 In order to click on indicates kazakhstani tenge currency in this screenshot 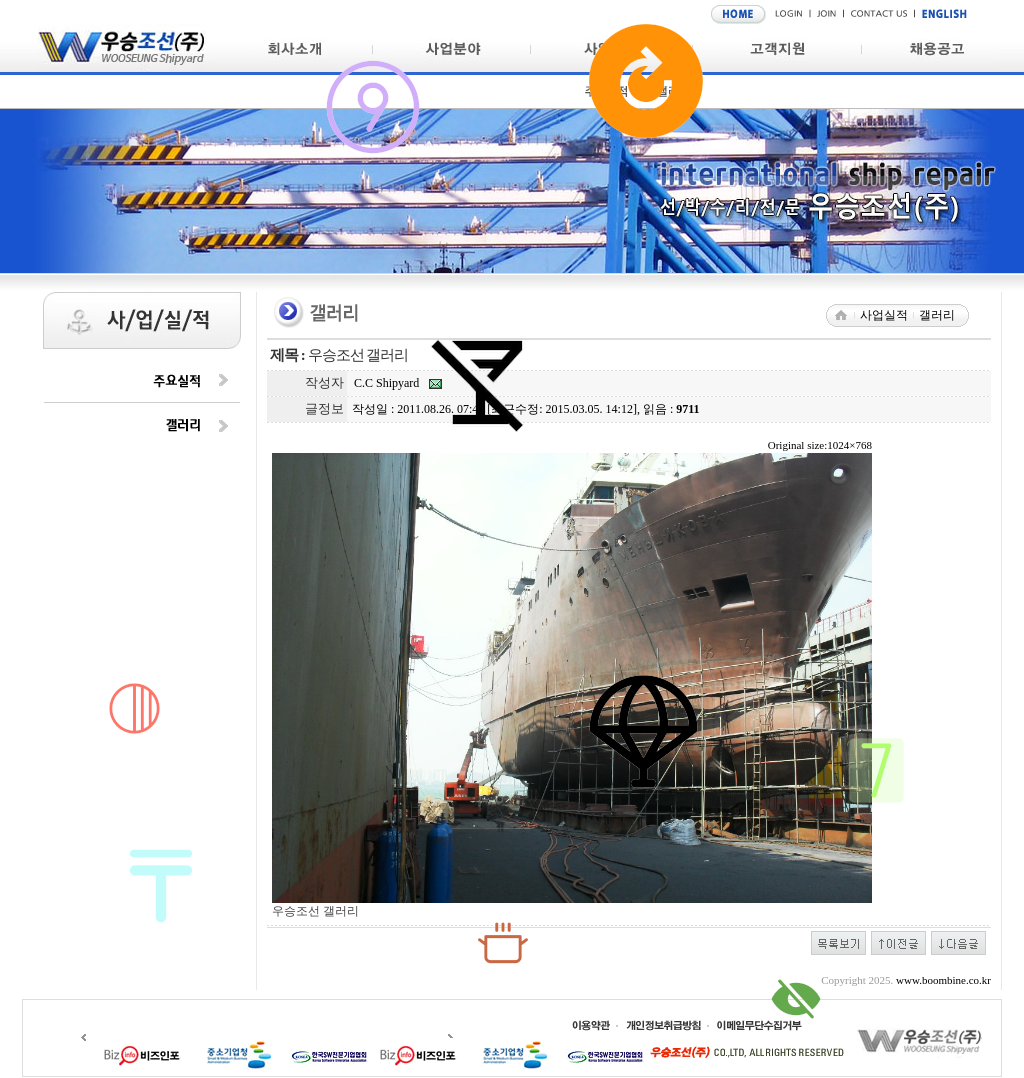, I will do `click(161, 886)`.